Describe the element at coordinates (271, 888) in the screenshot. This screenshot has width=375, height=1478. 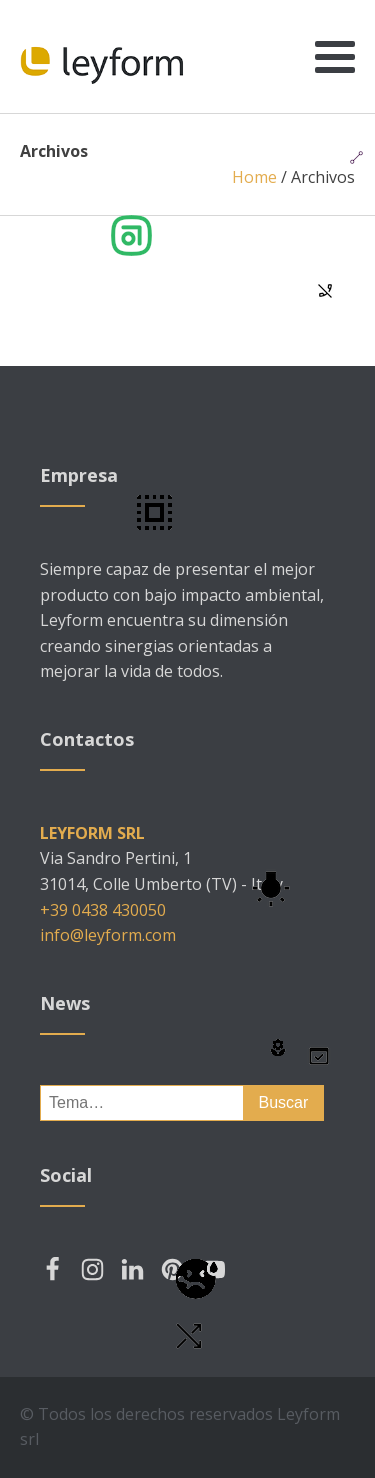
I see `adjust incandescent light settings` at that location.